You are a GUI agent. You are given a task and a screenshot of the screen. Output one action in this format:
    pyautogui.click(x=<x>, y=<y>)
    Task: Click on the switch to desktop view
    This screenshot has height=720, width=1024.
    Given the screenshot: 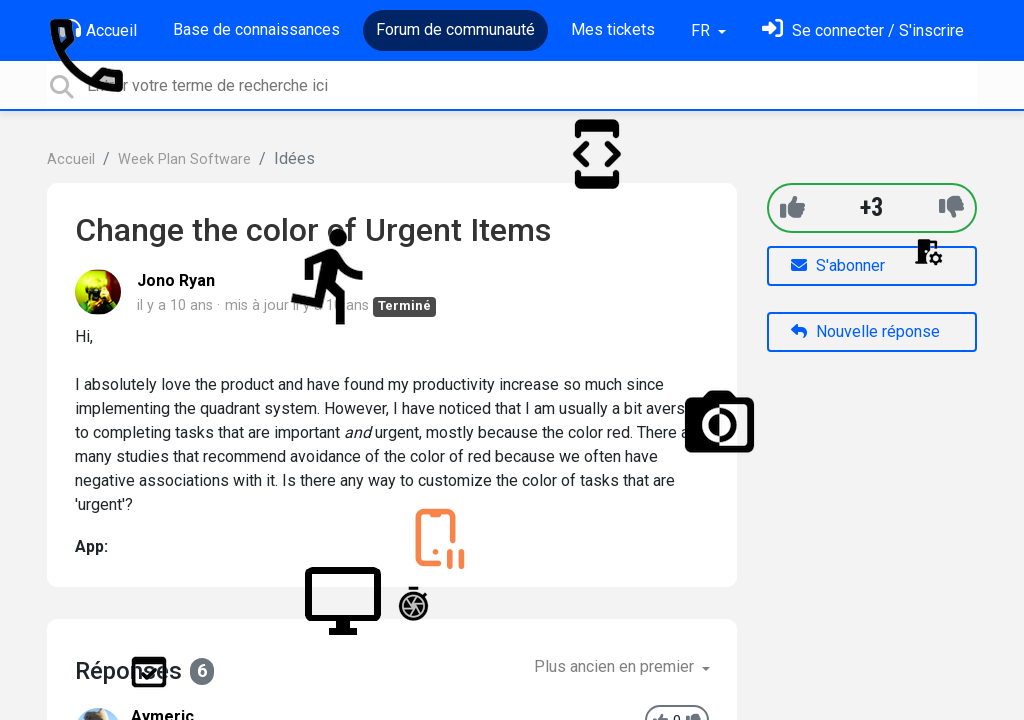 What is the action you would take?
    pyautogui.click(x=343, y=601)
    